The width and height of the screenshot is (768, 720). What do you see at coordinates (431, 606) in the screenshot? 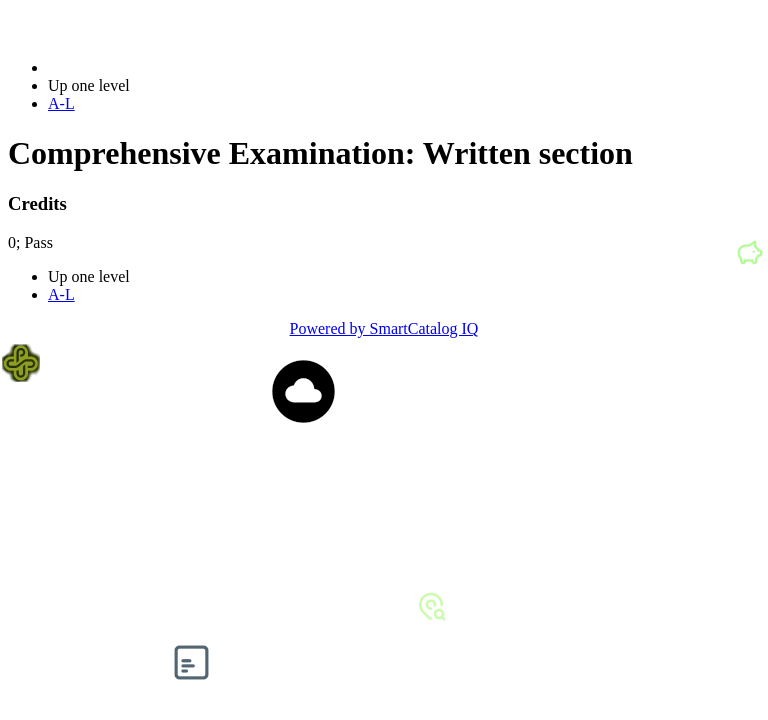
I see `search for a location on the map` at bounding box center [431, 606].